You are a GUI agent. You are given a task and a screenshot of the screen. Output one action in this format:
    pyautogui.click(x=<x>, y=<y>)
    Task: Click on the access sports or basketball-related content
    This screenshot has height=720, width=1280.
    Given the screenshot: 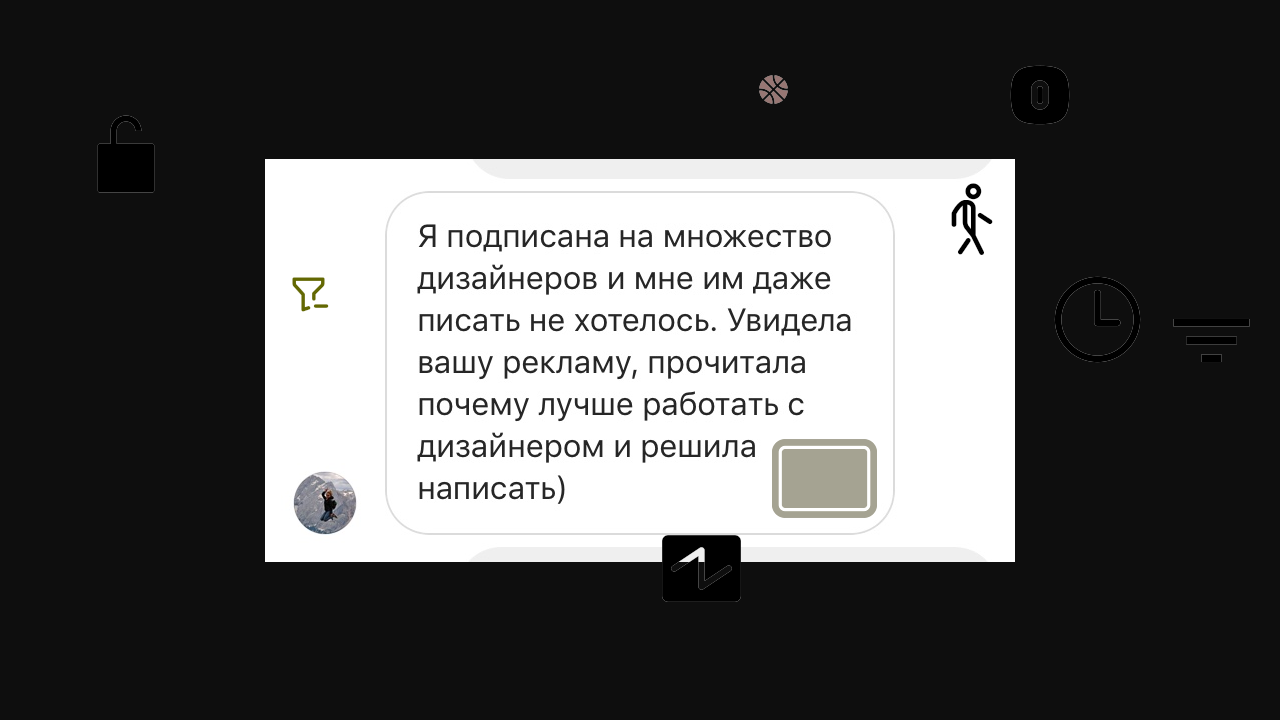 What is the action you would take?
    pyautogui.click(x=773, y=89)
    